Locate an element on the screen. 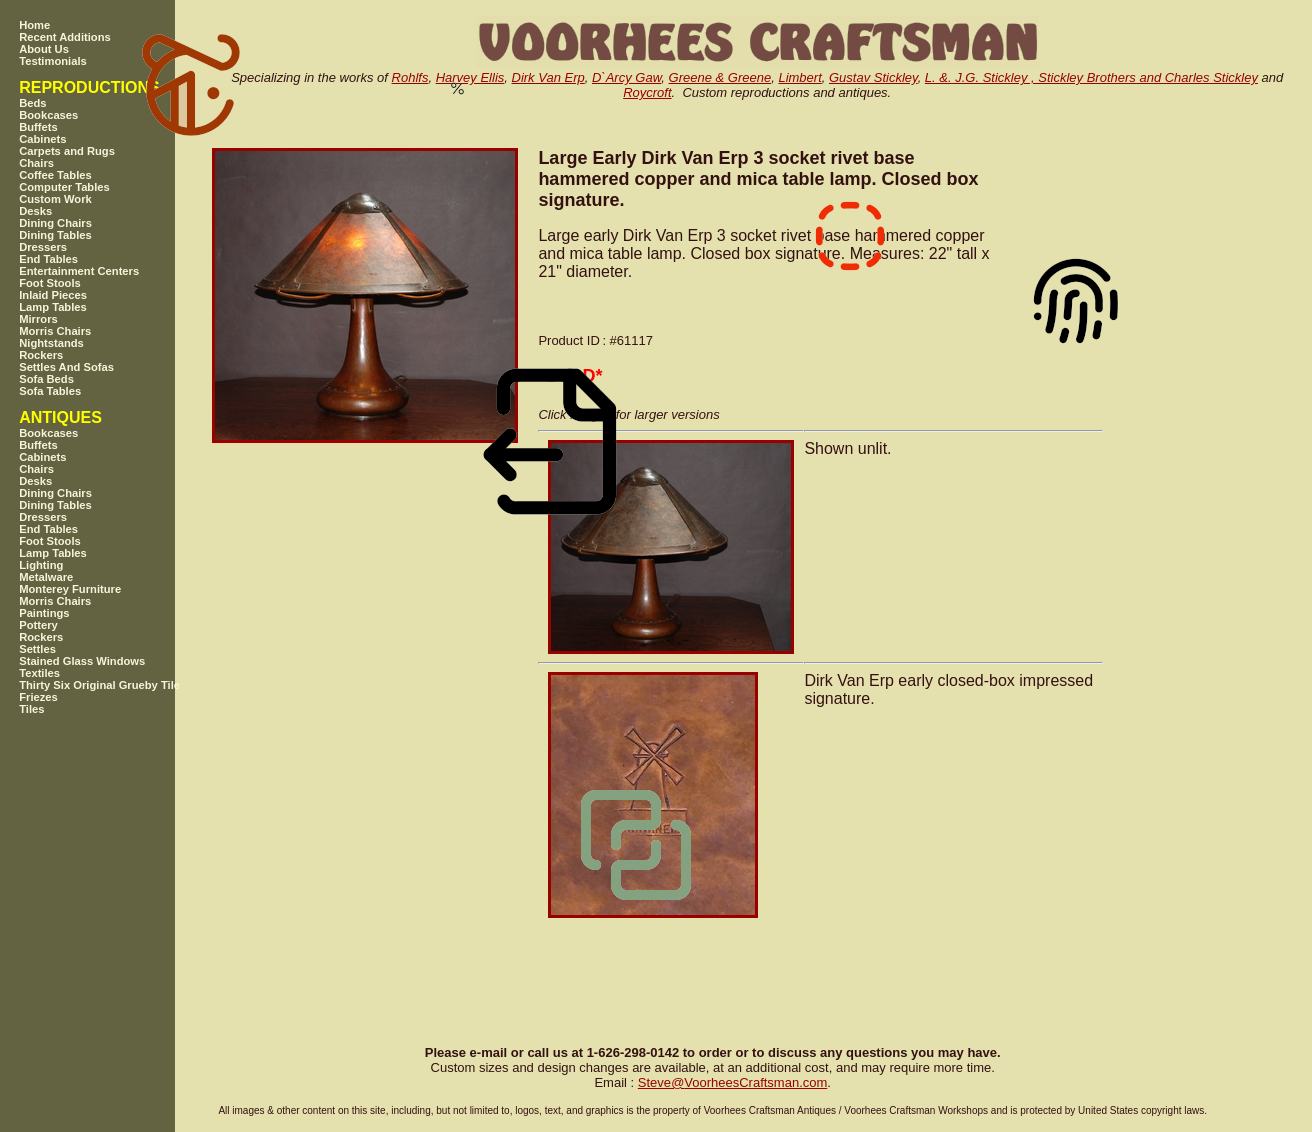 The width and height of the screenshot is (1312, 1132). view or apply a percentage value is located at coordinates (457, 88).